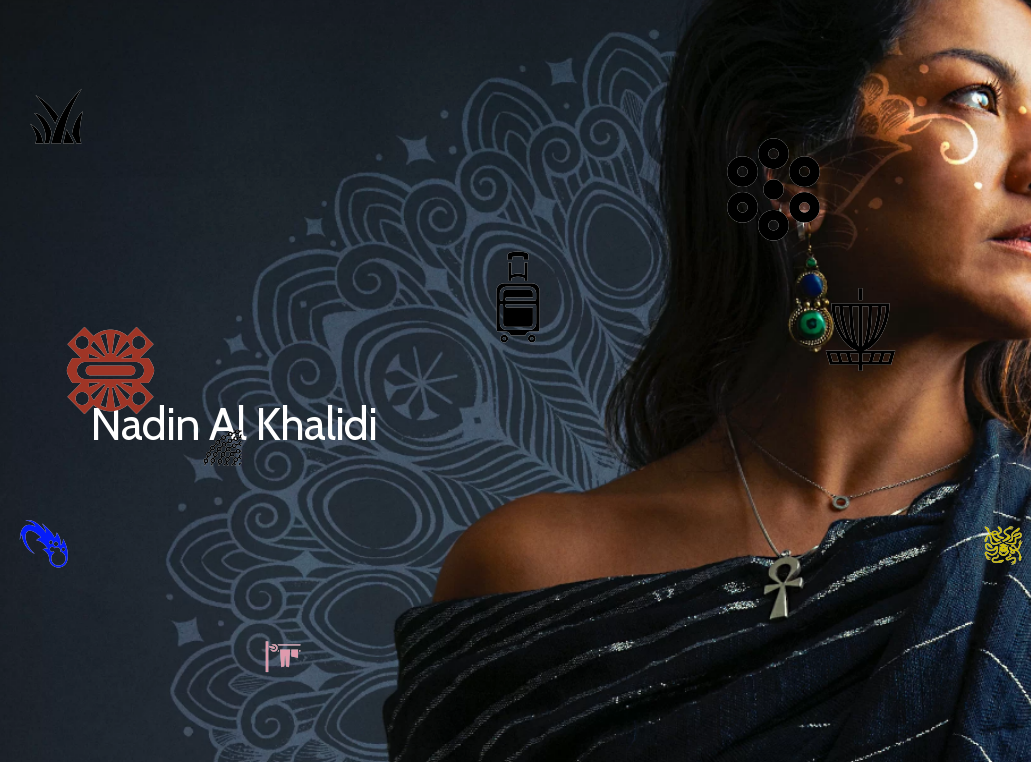 The width and height of the screenshot is (1031, 762). I want to click on indicates a secure or encrypted connection, so click(222, 446).